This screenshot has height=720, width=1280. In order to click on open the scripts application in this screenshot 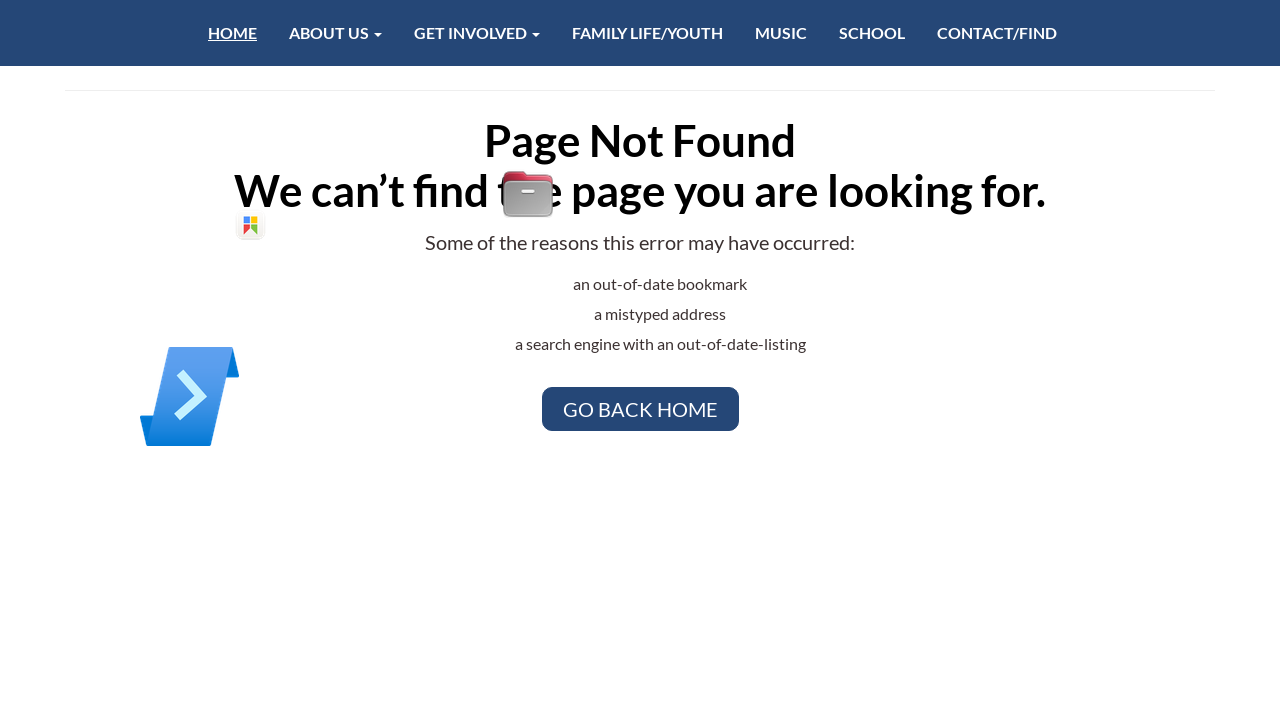, I will do `click(189, 396)`.